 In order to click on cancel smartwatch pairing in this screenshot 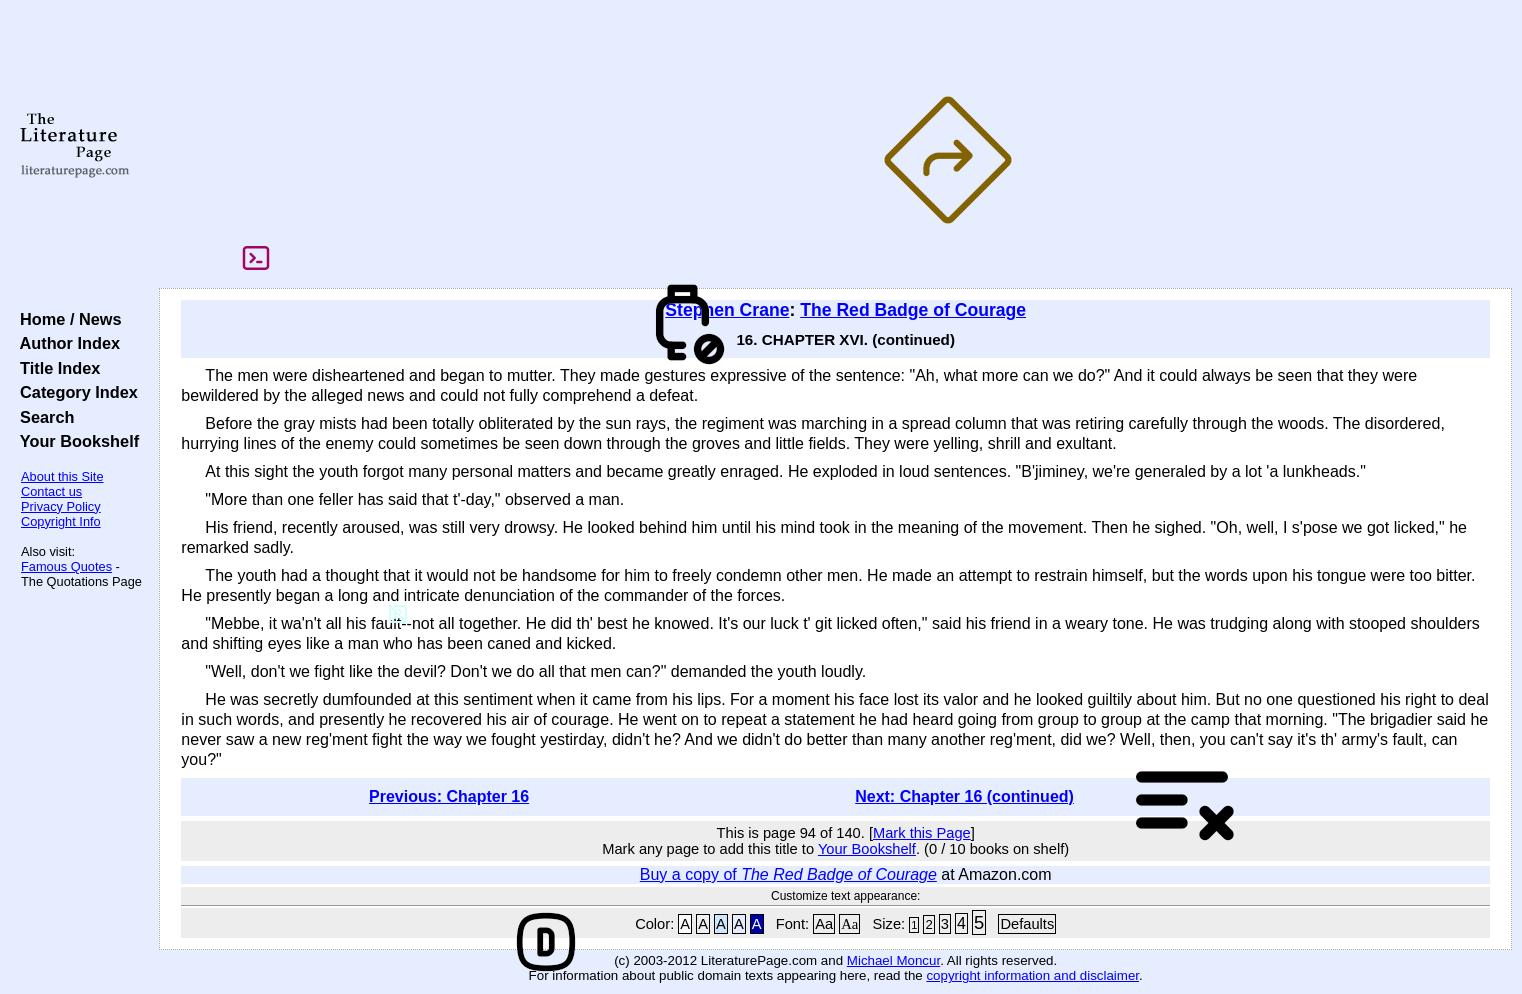, I will do `click(682, 322)`.